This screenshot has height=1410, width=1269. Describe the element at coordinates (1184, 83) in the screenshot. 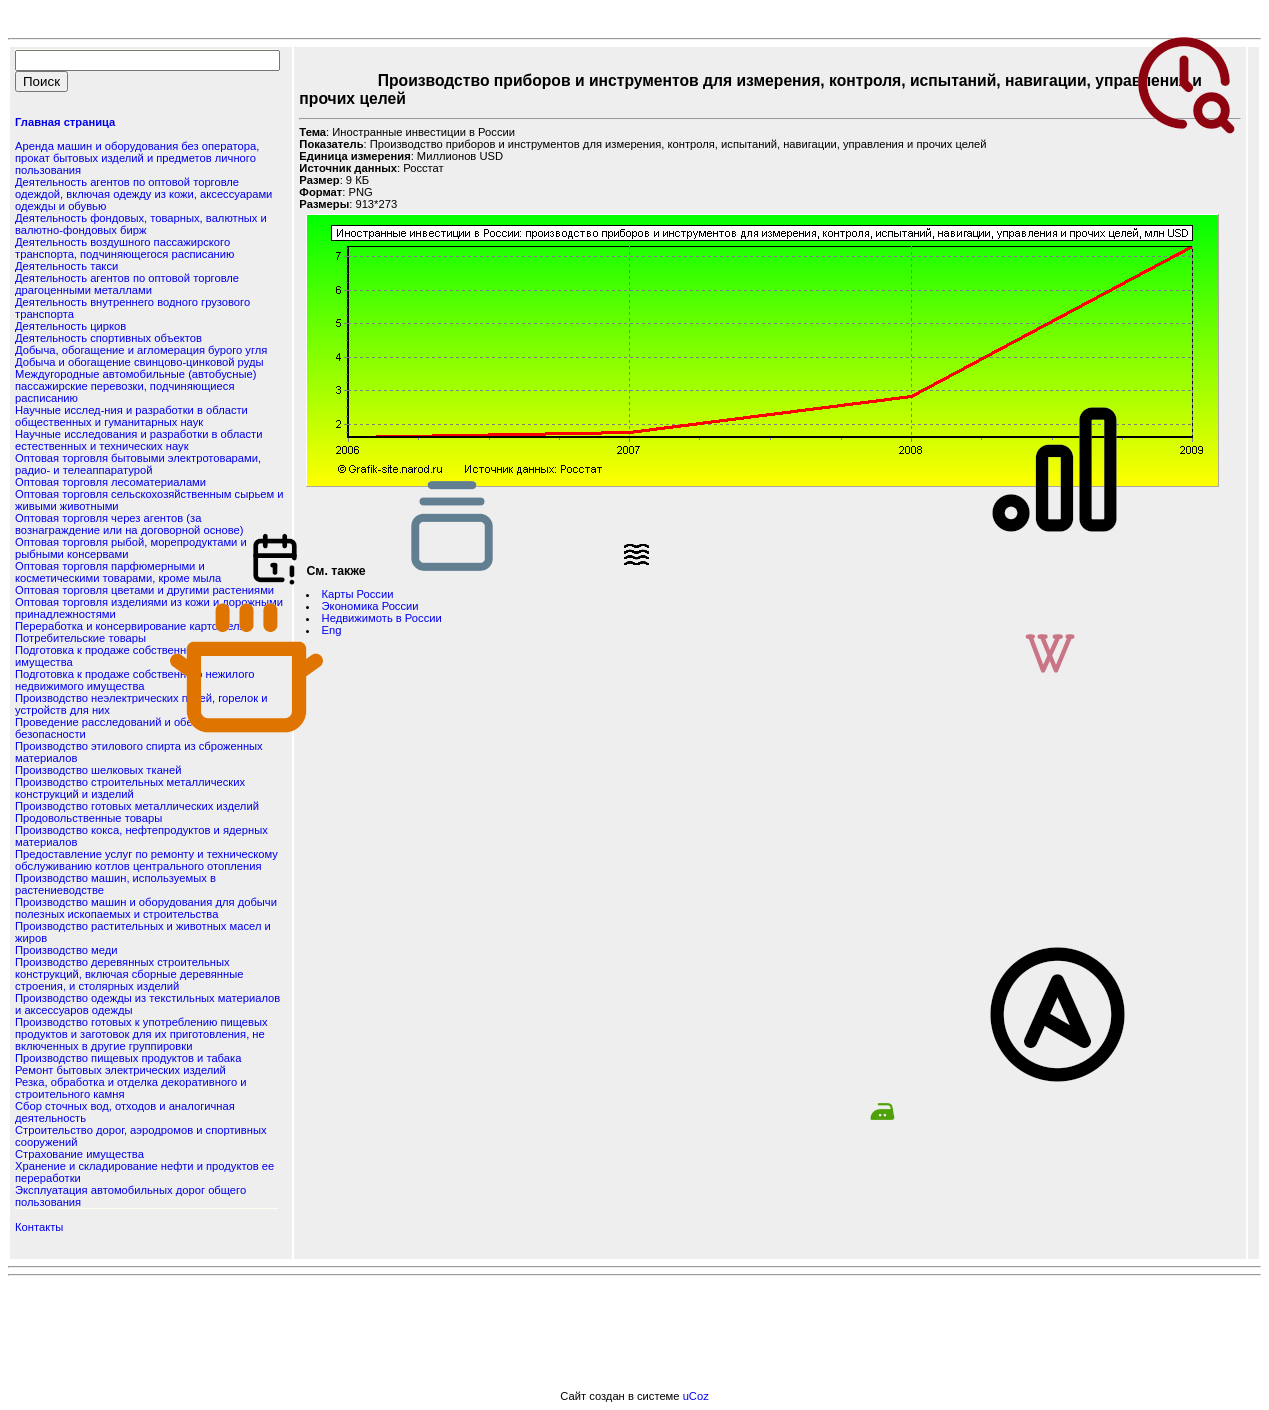

I see `search through time history or logs` at that location.